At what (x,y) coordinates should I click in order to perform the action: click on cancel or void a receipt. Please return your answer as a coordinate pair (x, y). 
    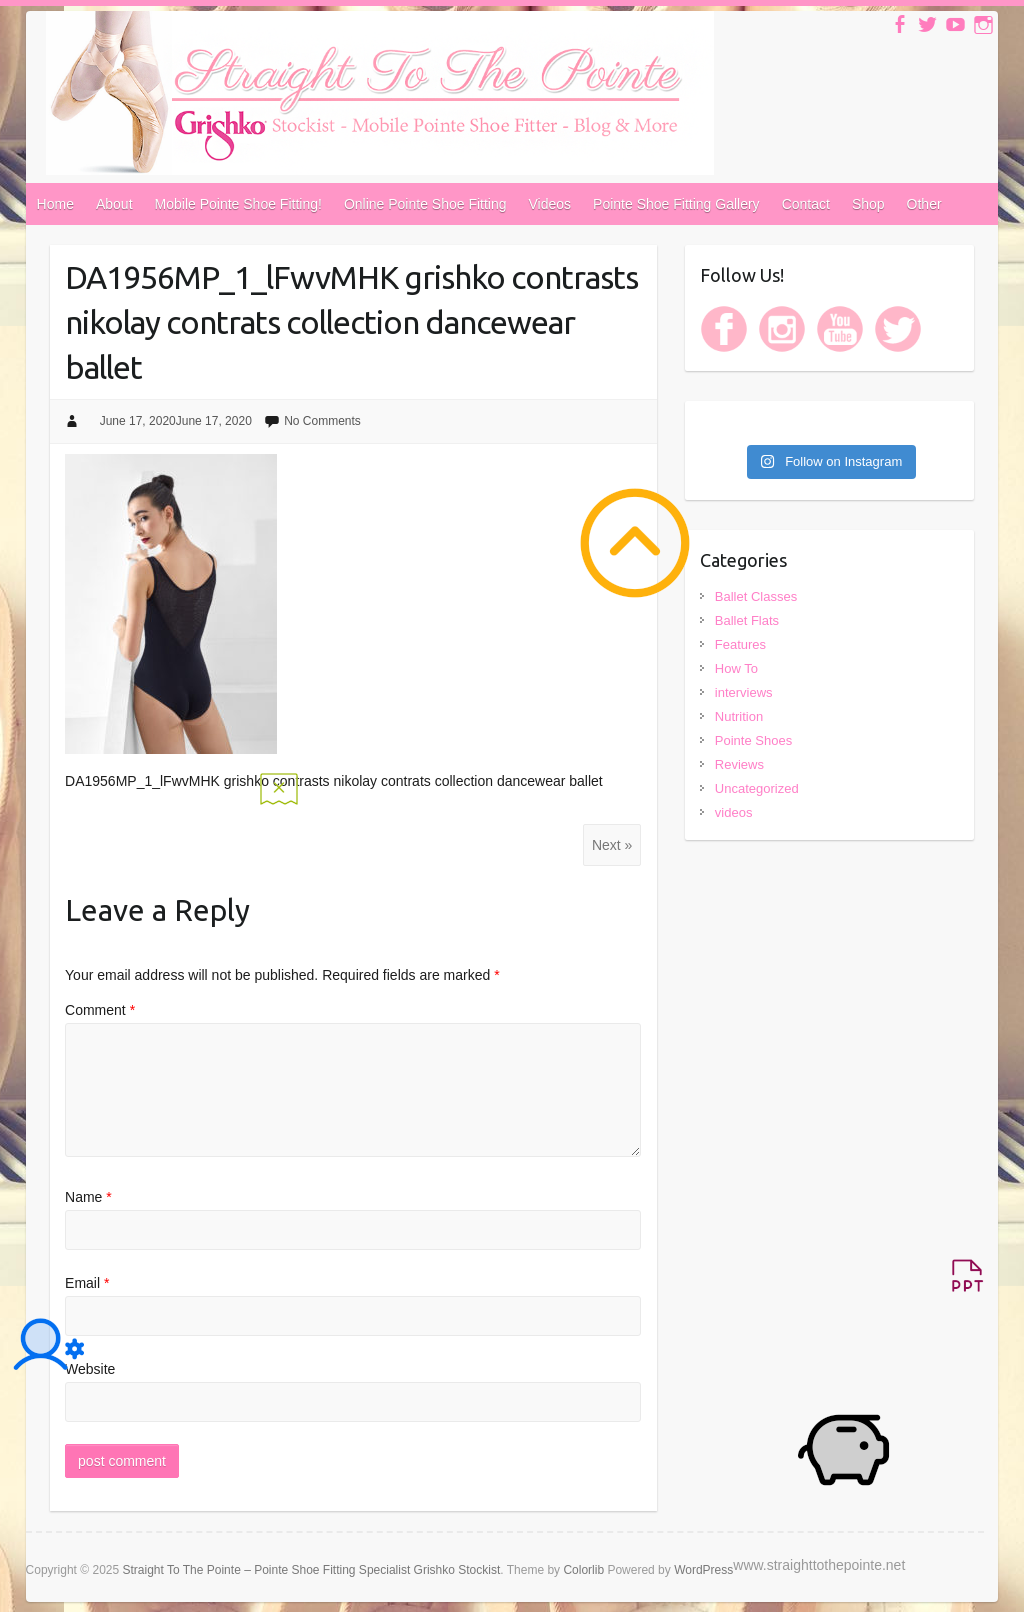
    Looking at the image, I should click on (279, 789).